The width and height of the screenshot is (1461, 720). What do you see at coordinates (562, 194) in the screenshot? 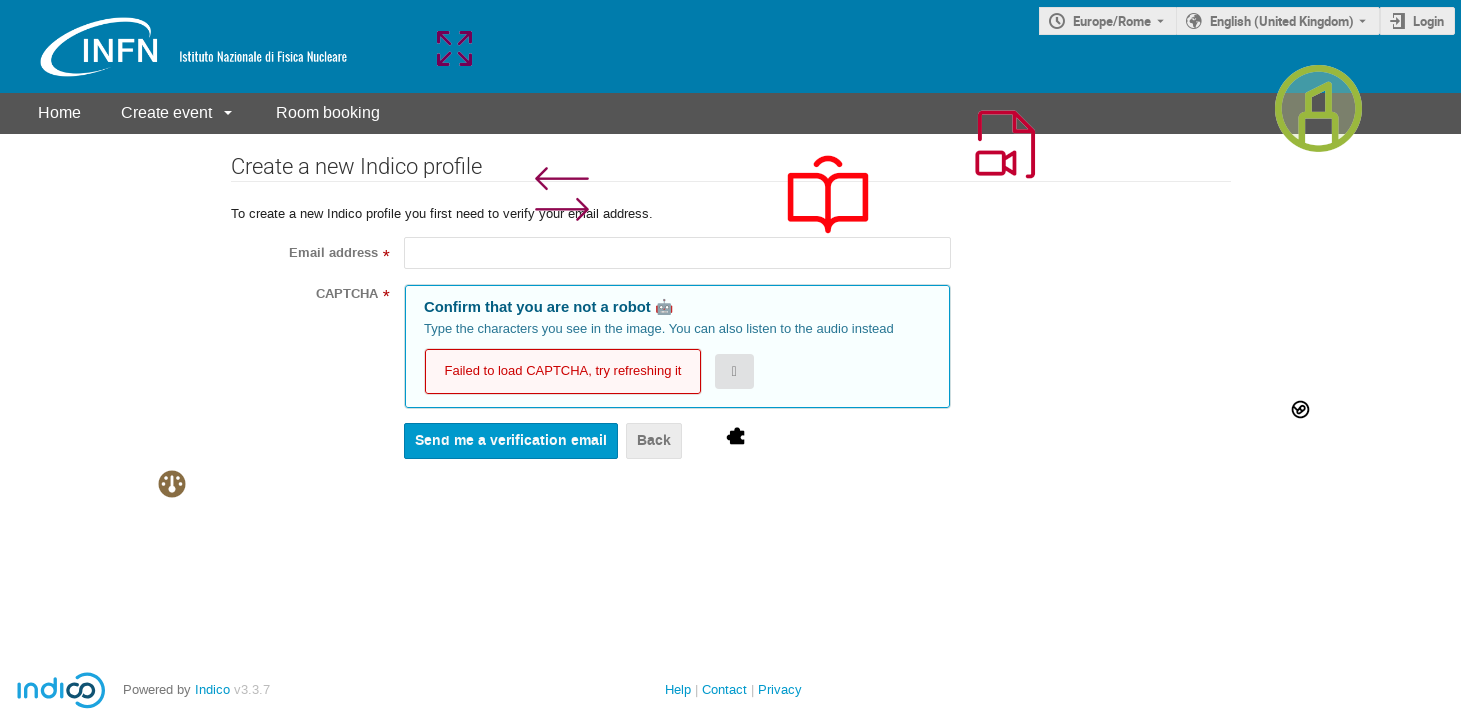
I see `swap or exchange items` at bounding box center [562, 194].